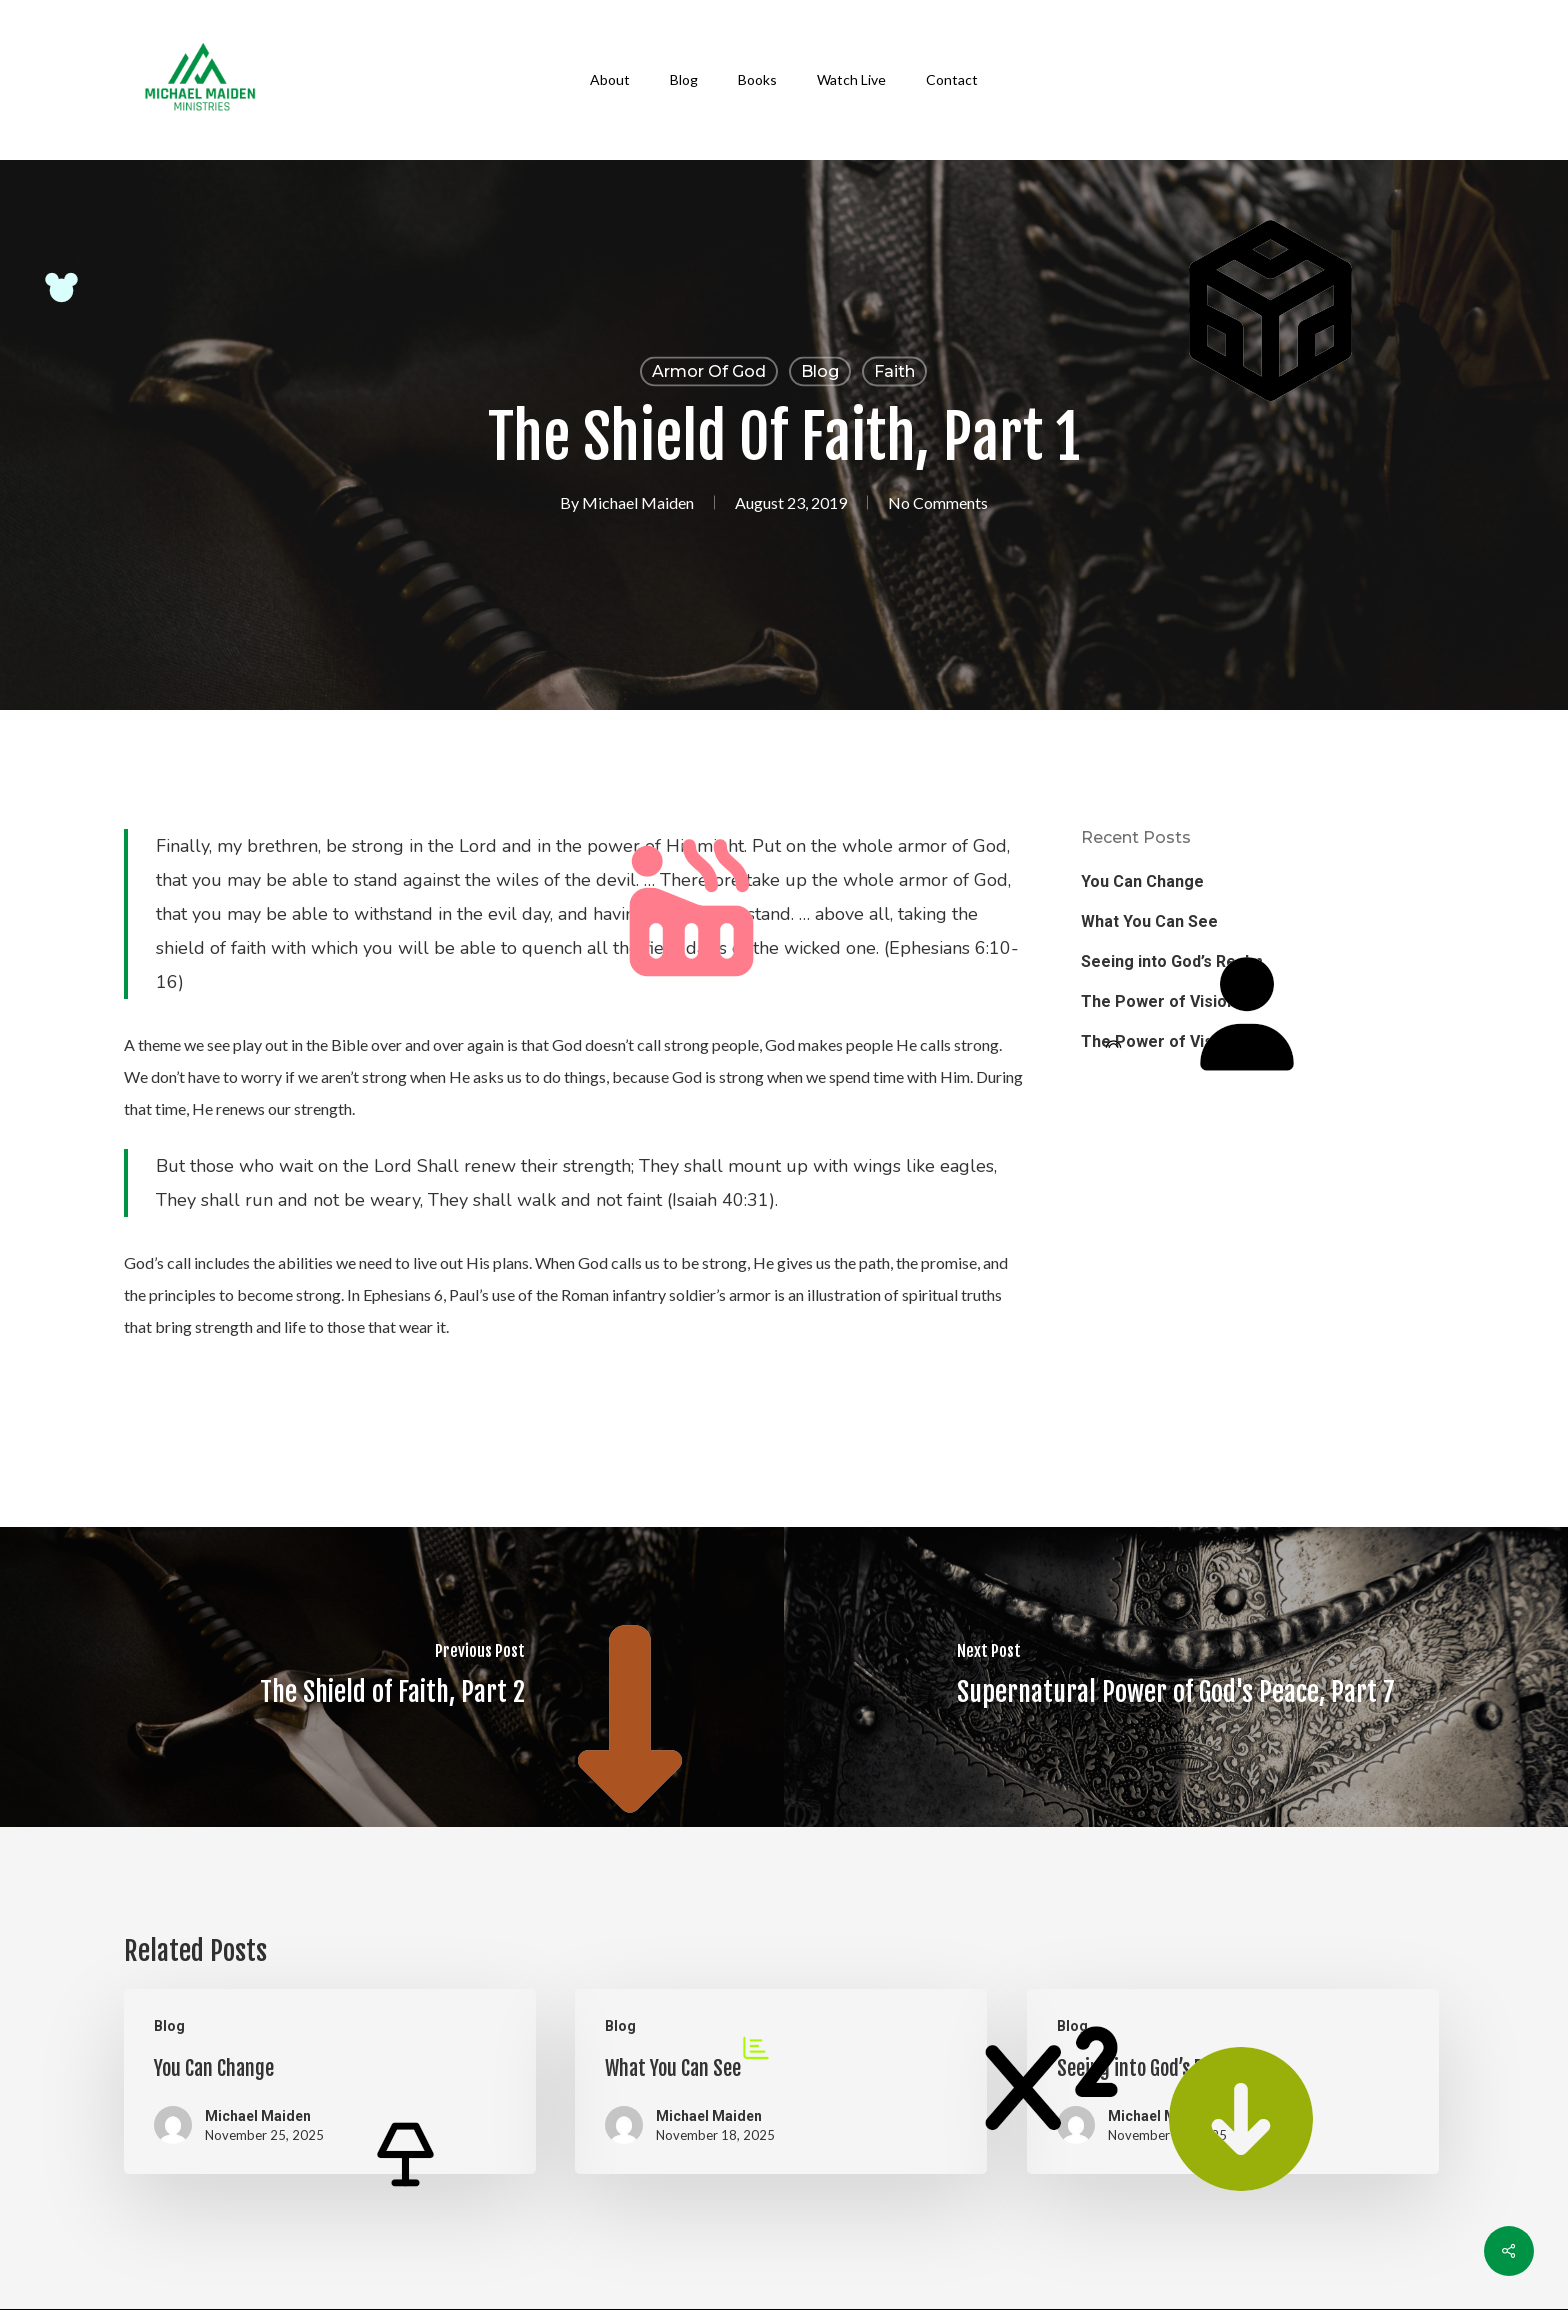  Describe the element at coordinates (1113, 1044) in the screenshot. I see `access visual filters or image effects` at that location.